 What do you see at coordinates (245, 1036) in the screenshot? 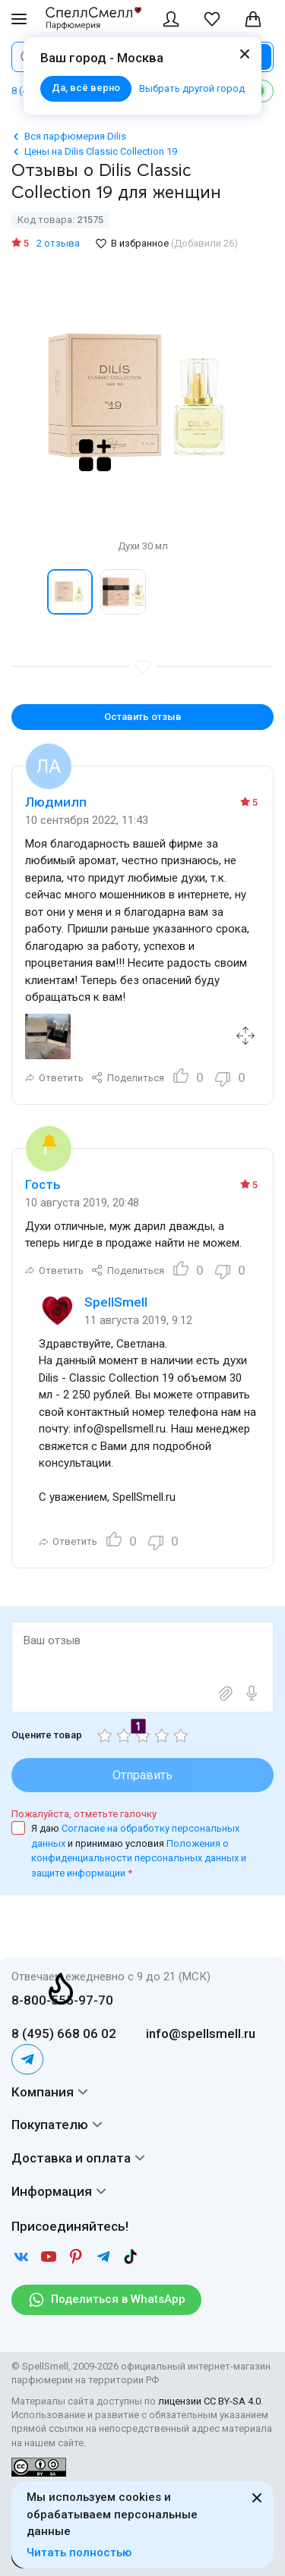
I see `expand content to full screen` at bounding box center [245, 1036].